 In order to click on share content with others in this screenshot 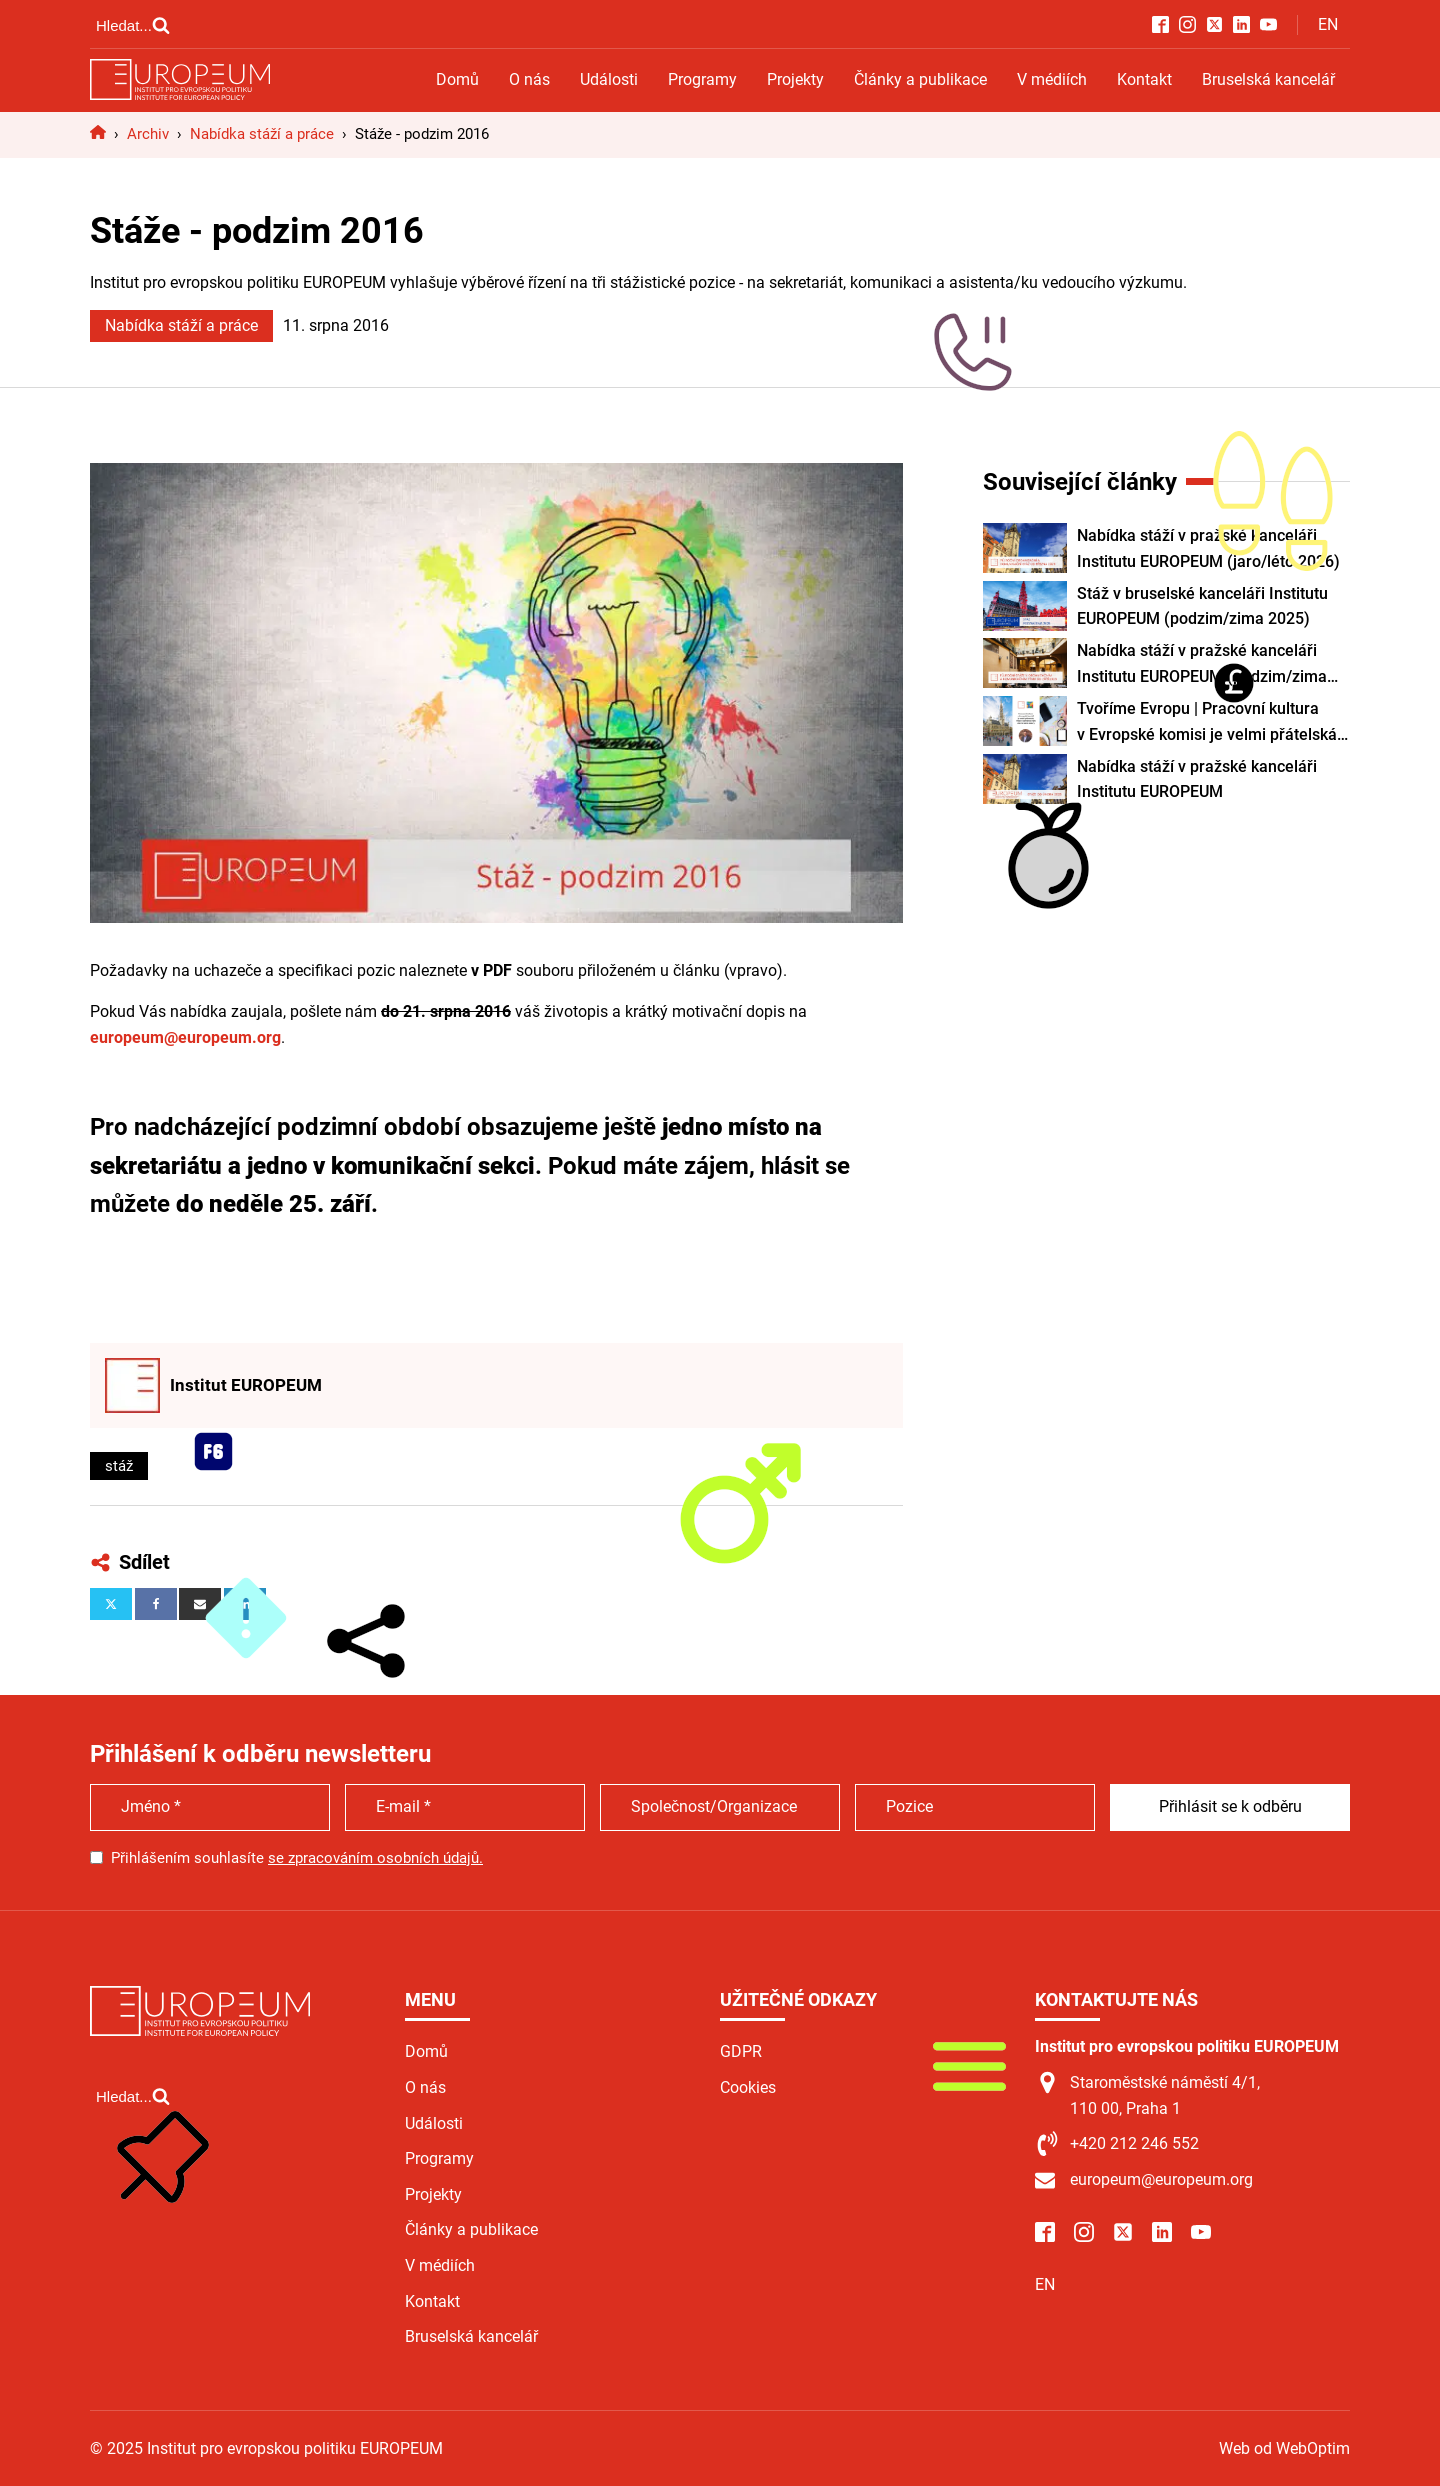, I will do `click(368, 1641)`.